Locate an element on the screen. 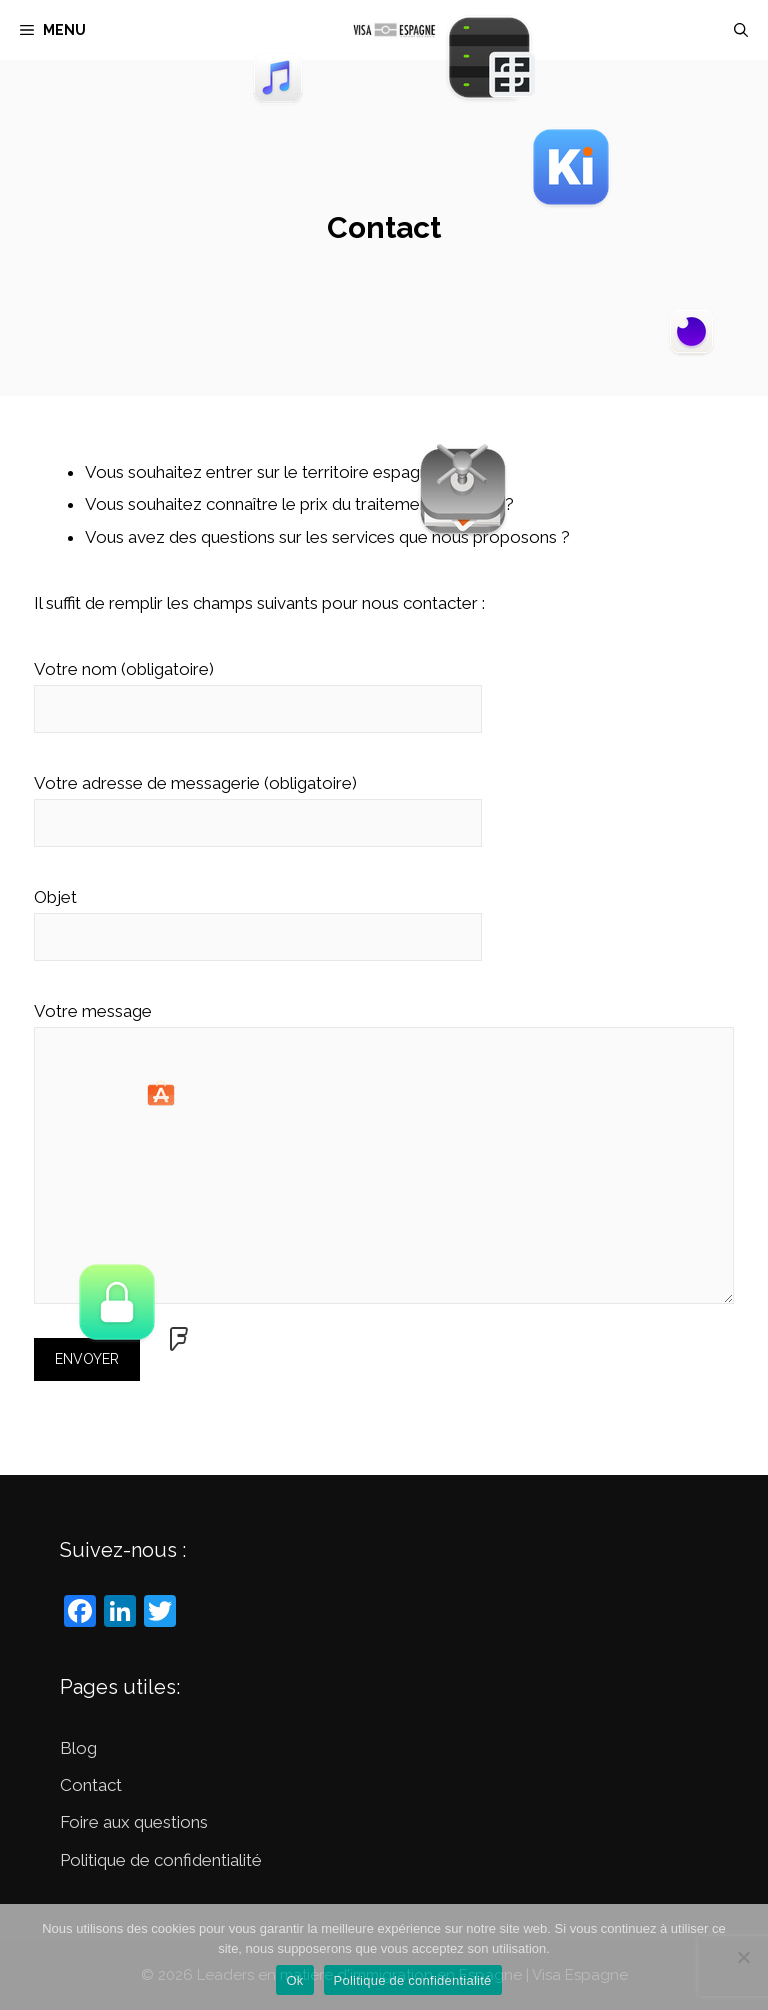  open cantata music player is located at coordinates (278, 78).